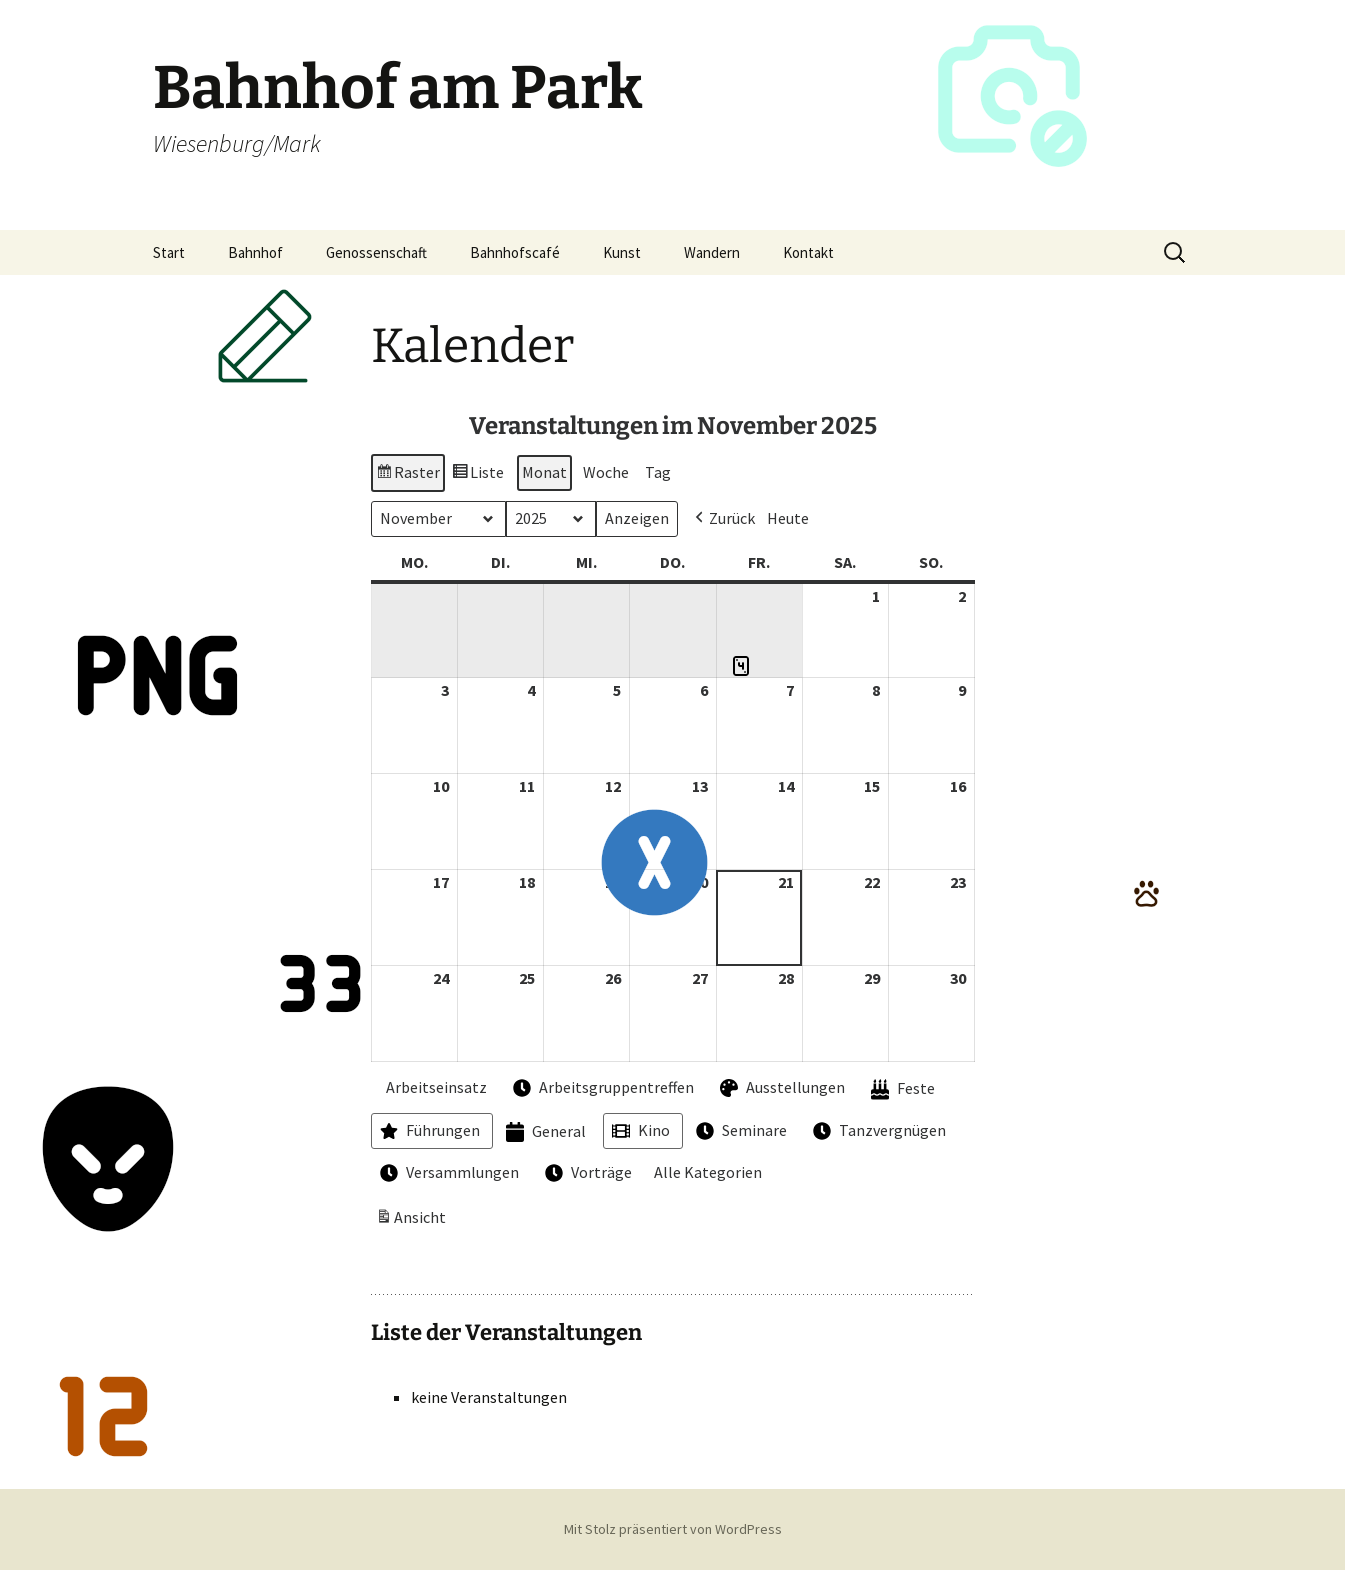  What do you see at coordinates (99, 1416) in the screenshot?
I see `indicates item count or quantity of 12` at bounding box center [99, 1416].